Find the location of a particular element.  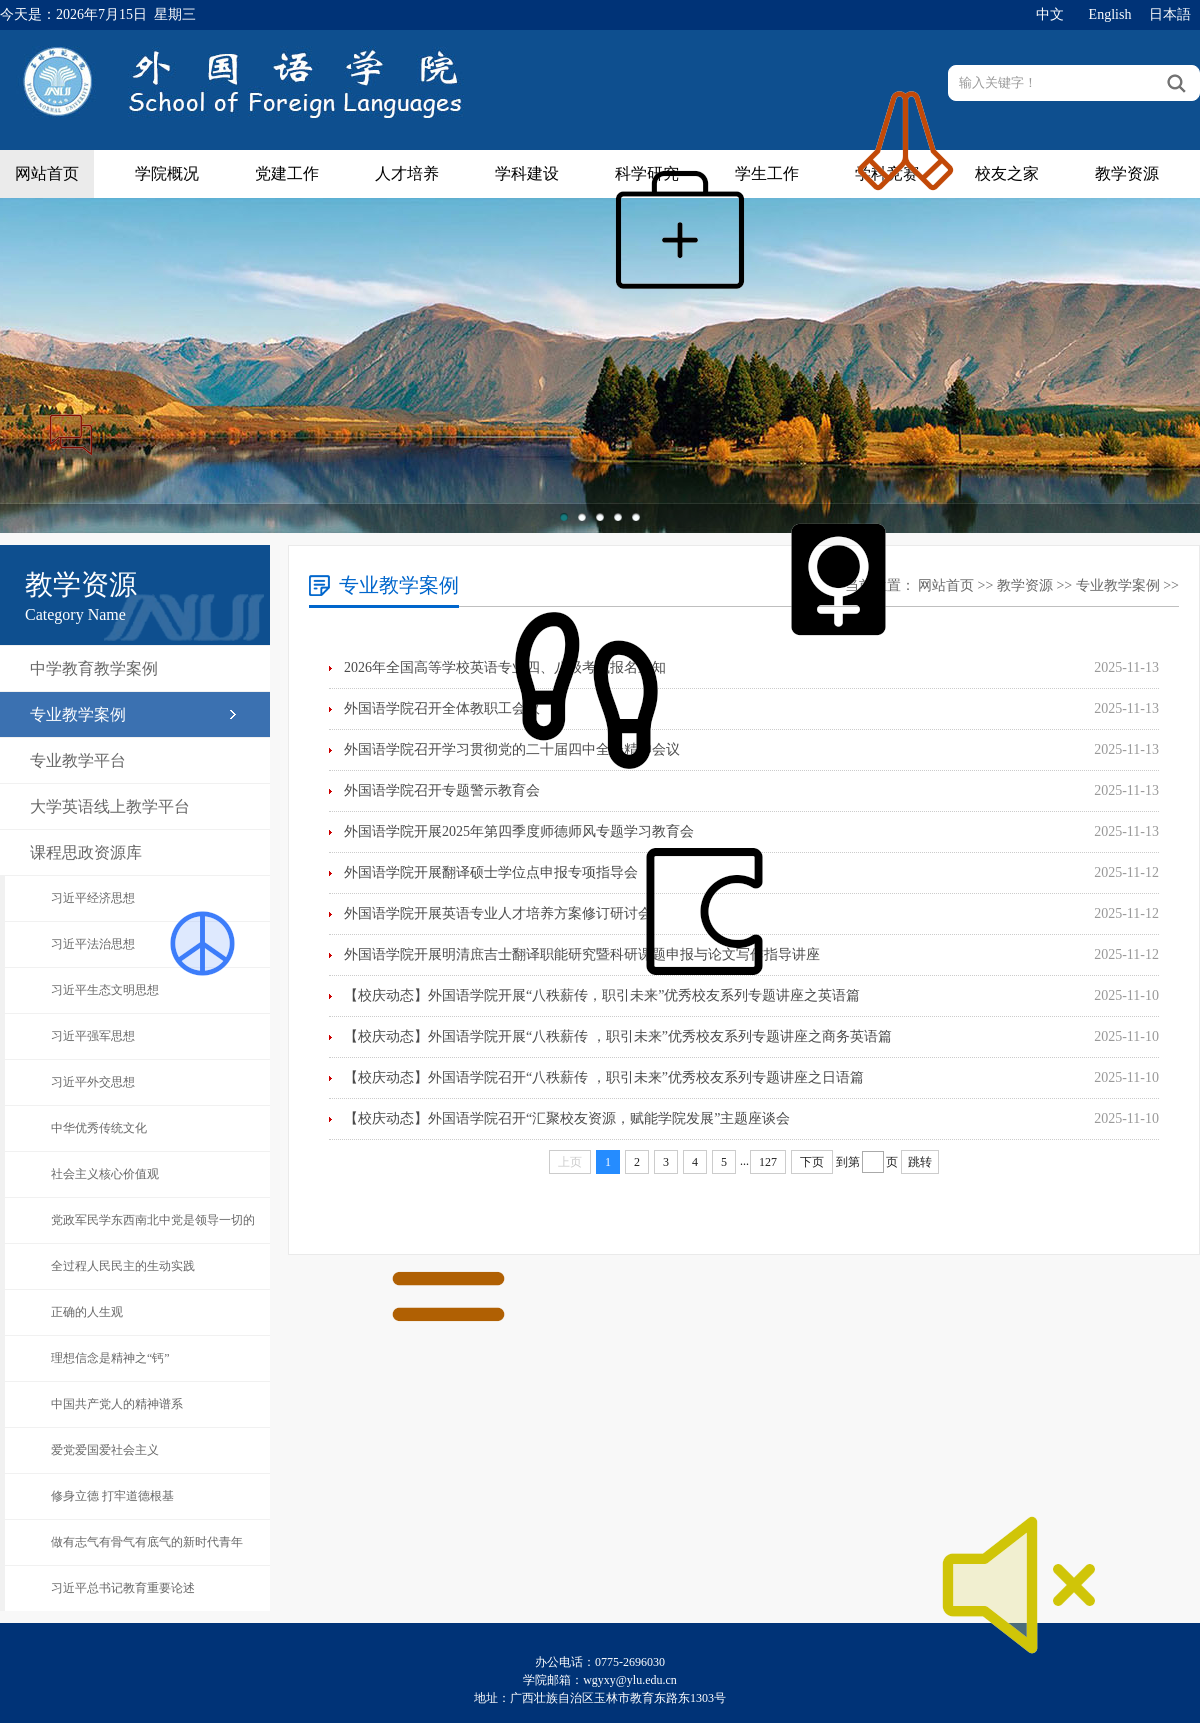

view step count or walking activity is located at coordinates (586, 690).